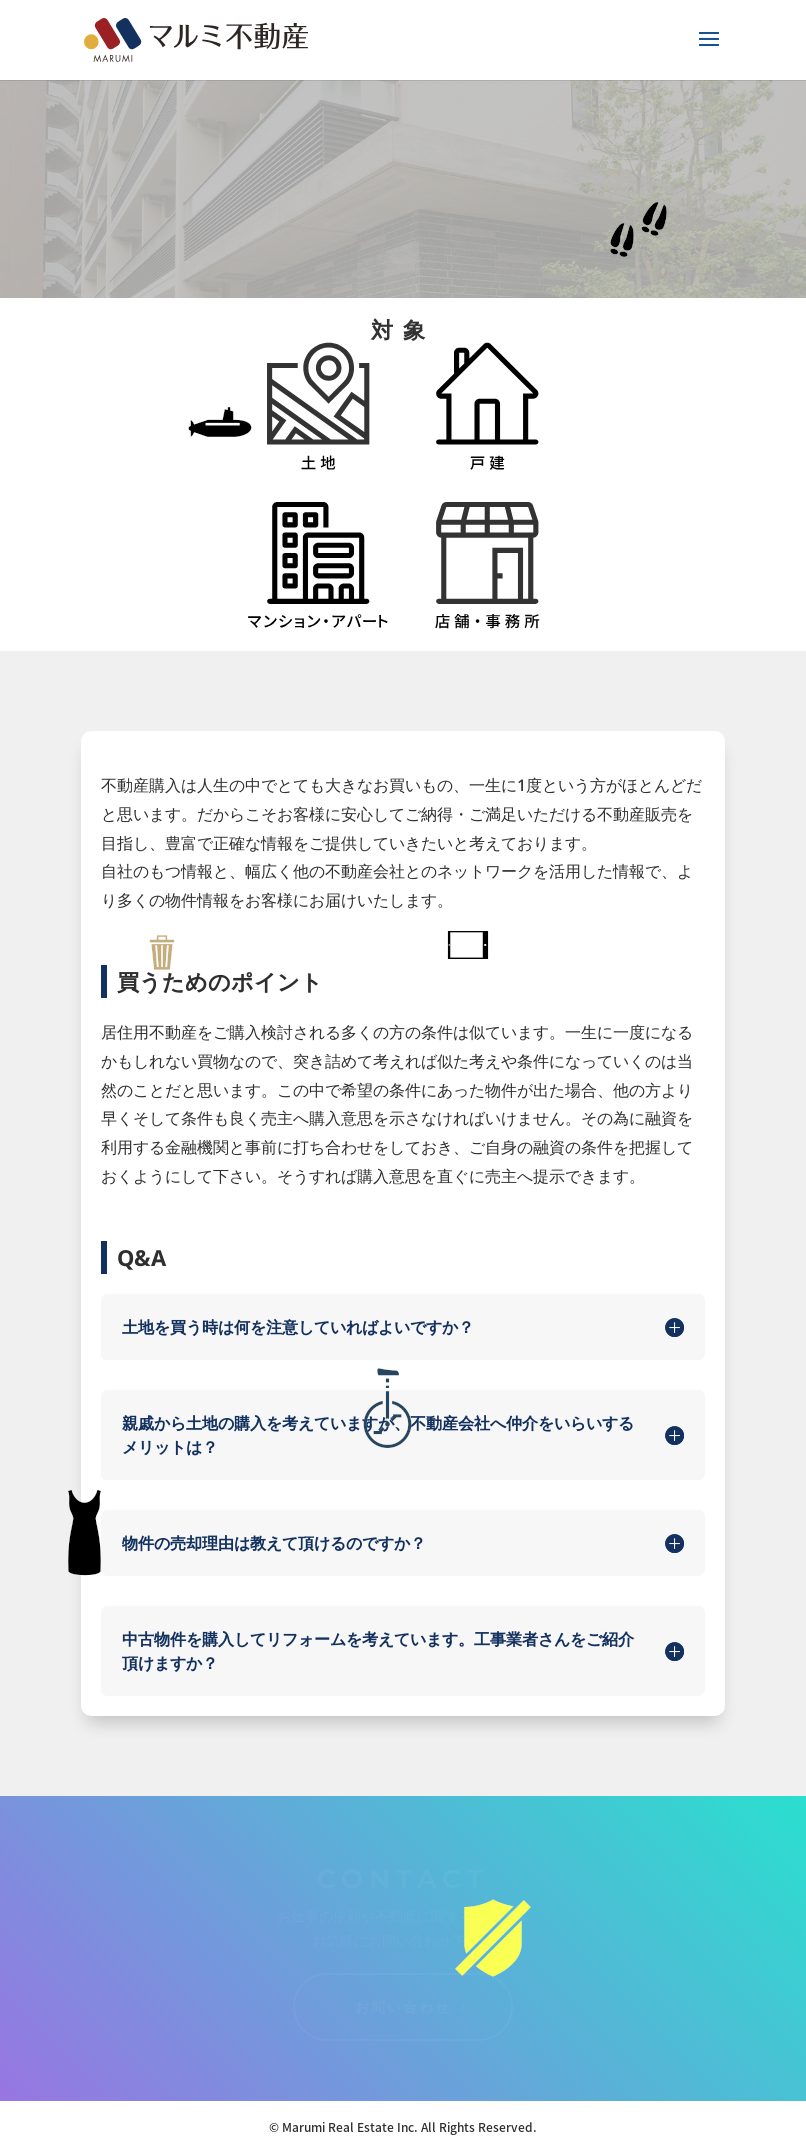 The height and width of the screenshot is (2155, 806). What do you see at coordinates (220, 422) in the screenshot?
I see `navigate to submarine or underwater vessel section` at bounding box center [220, 422].